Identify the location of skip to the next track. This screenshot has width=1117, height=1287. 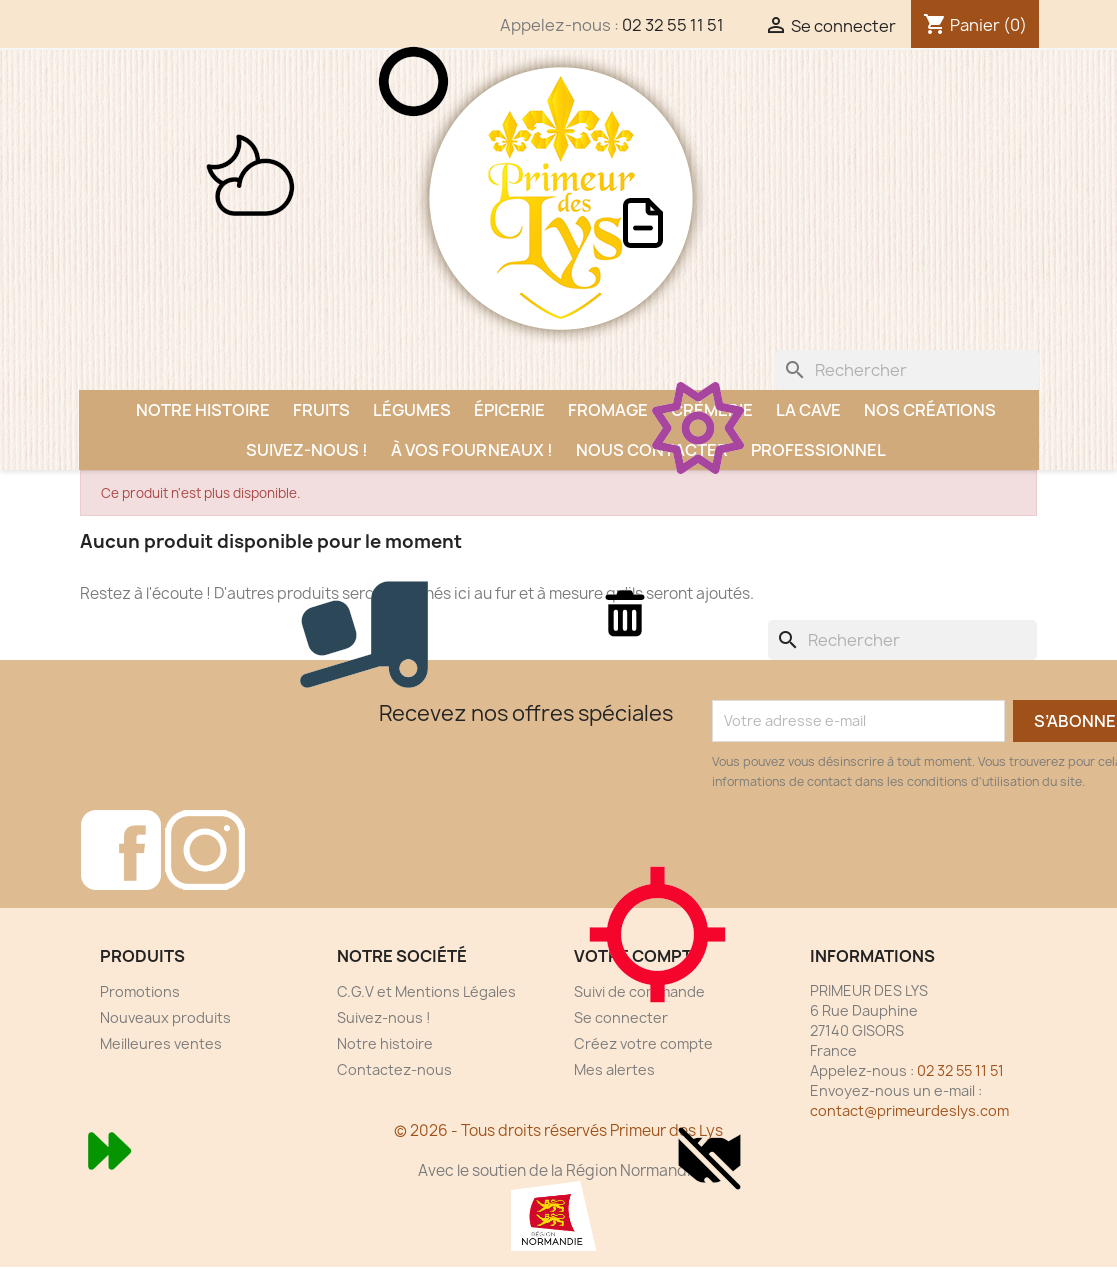
(107, 1151).